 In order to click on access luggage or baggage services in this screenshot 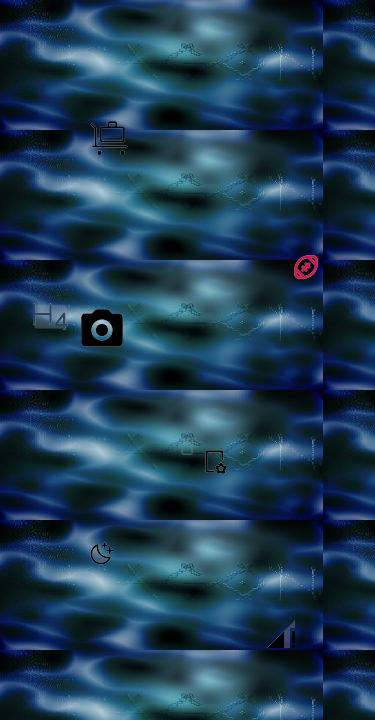, I will do `click(108, 137)`.